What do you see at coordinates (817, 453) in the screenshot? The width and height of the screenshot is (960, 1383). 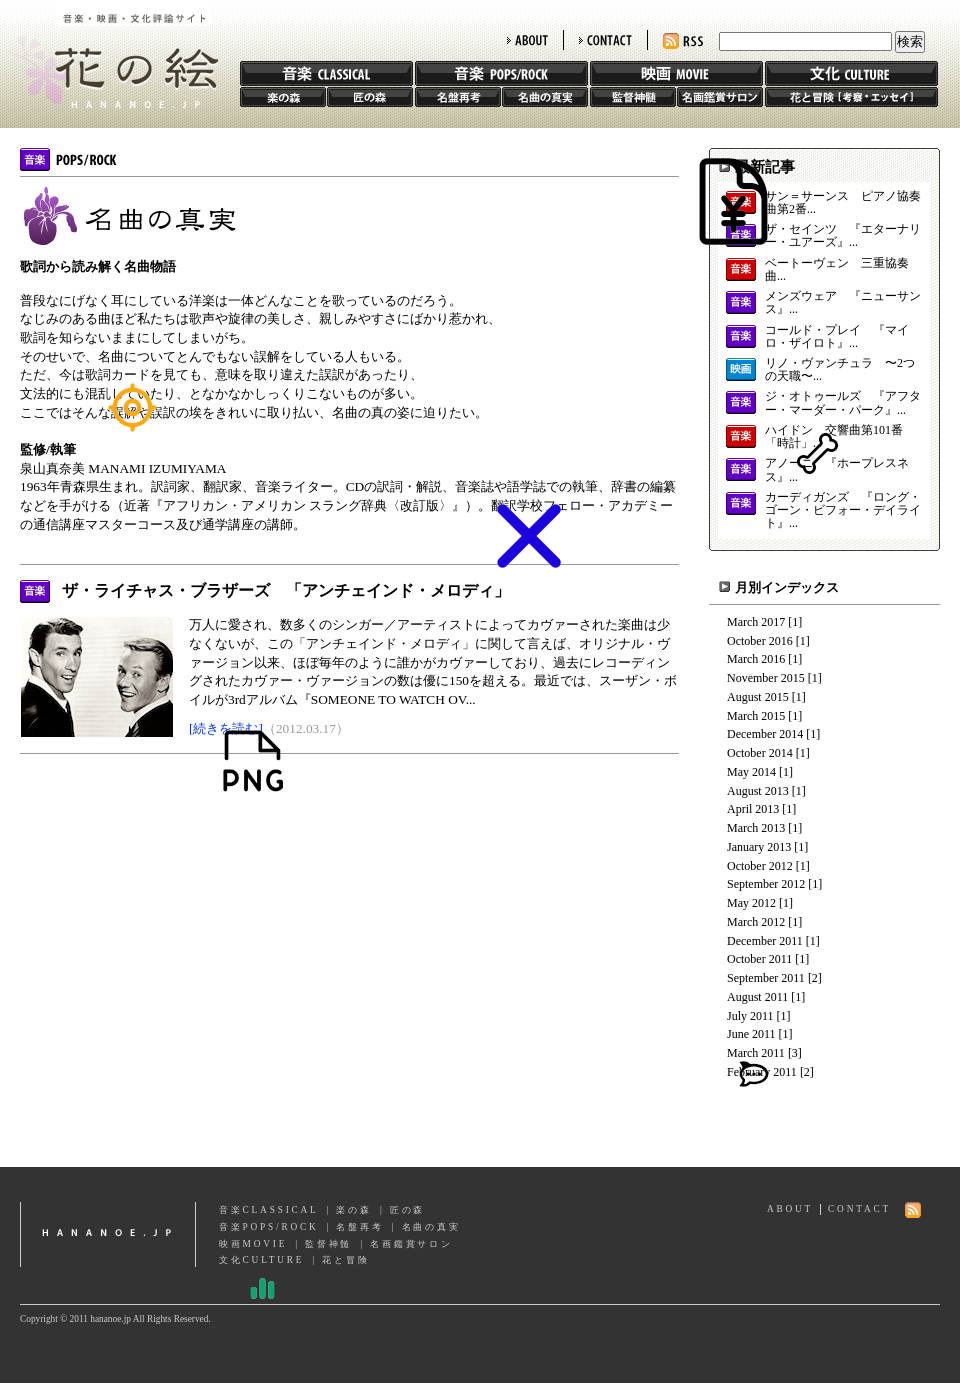 I see `access pet-related features or settings` at bounding box center [817, 453].